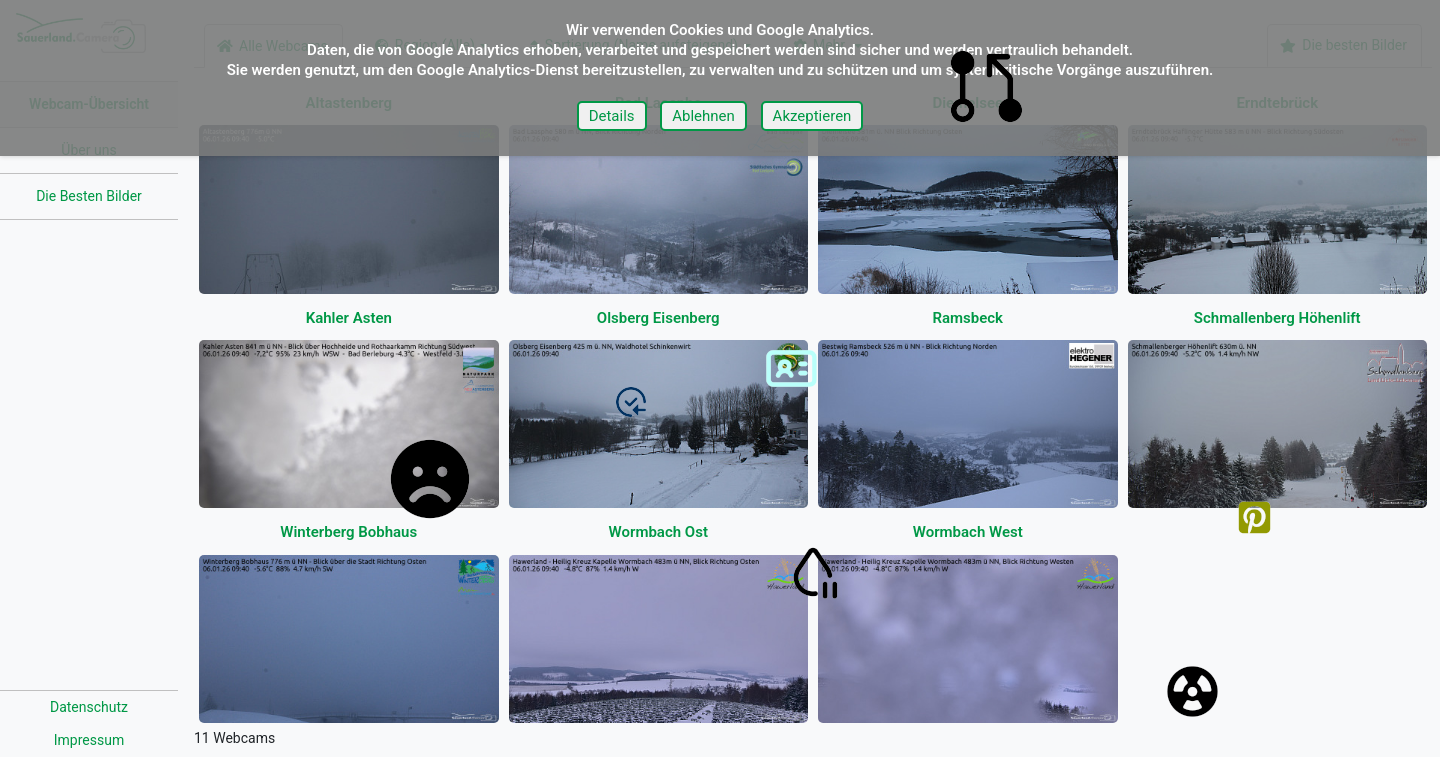 This screenshot has width=1440, height=757. What do you see at coordinates (813, 572) in the screenshot?
I see `pause water or liquid dispensing` at bounding box center [813, 572].